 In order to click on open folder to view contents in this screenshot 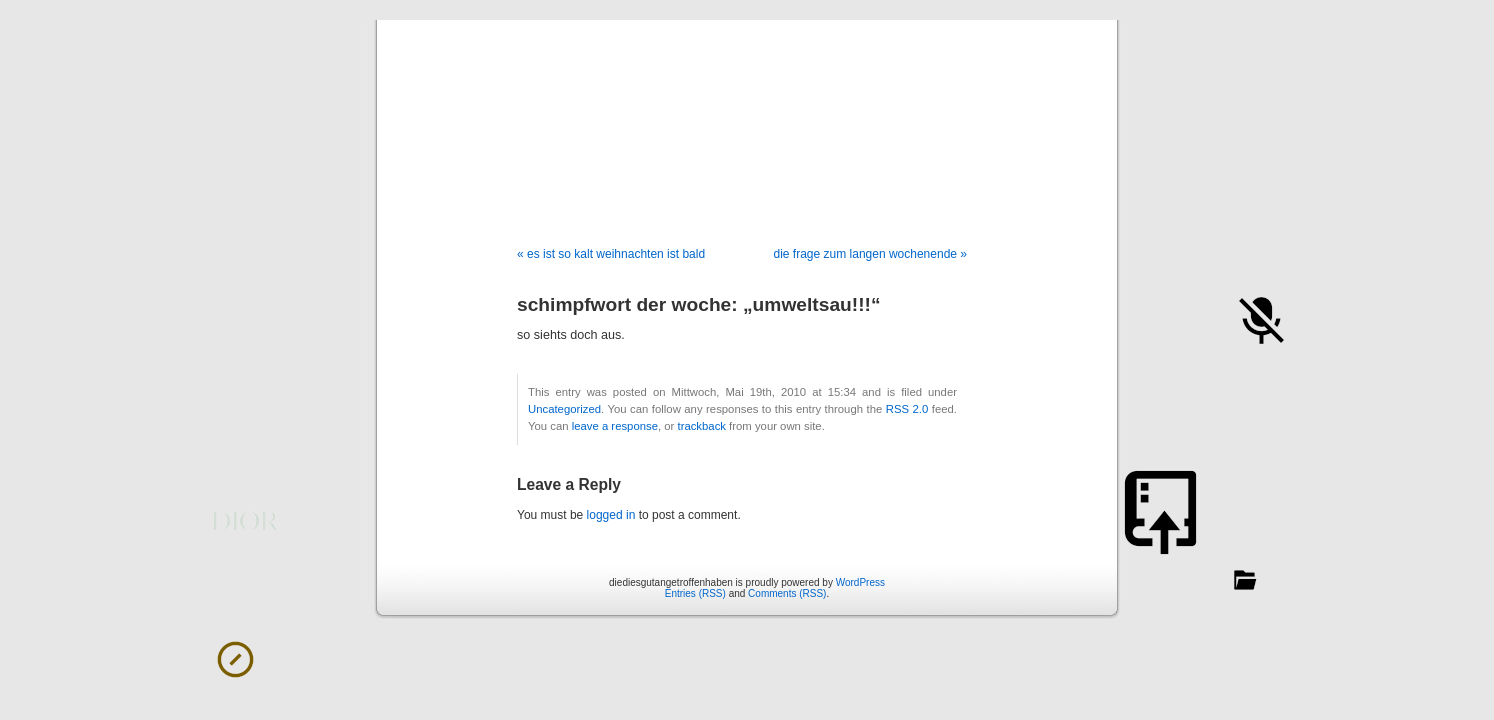, I will do `click(1245, 580)`.